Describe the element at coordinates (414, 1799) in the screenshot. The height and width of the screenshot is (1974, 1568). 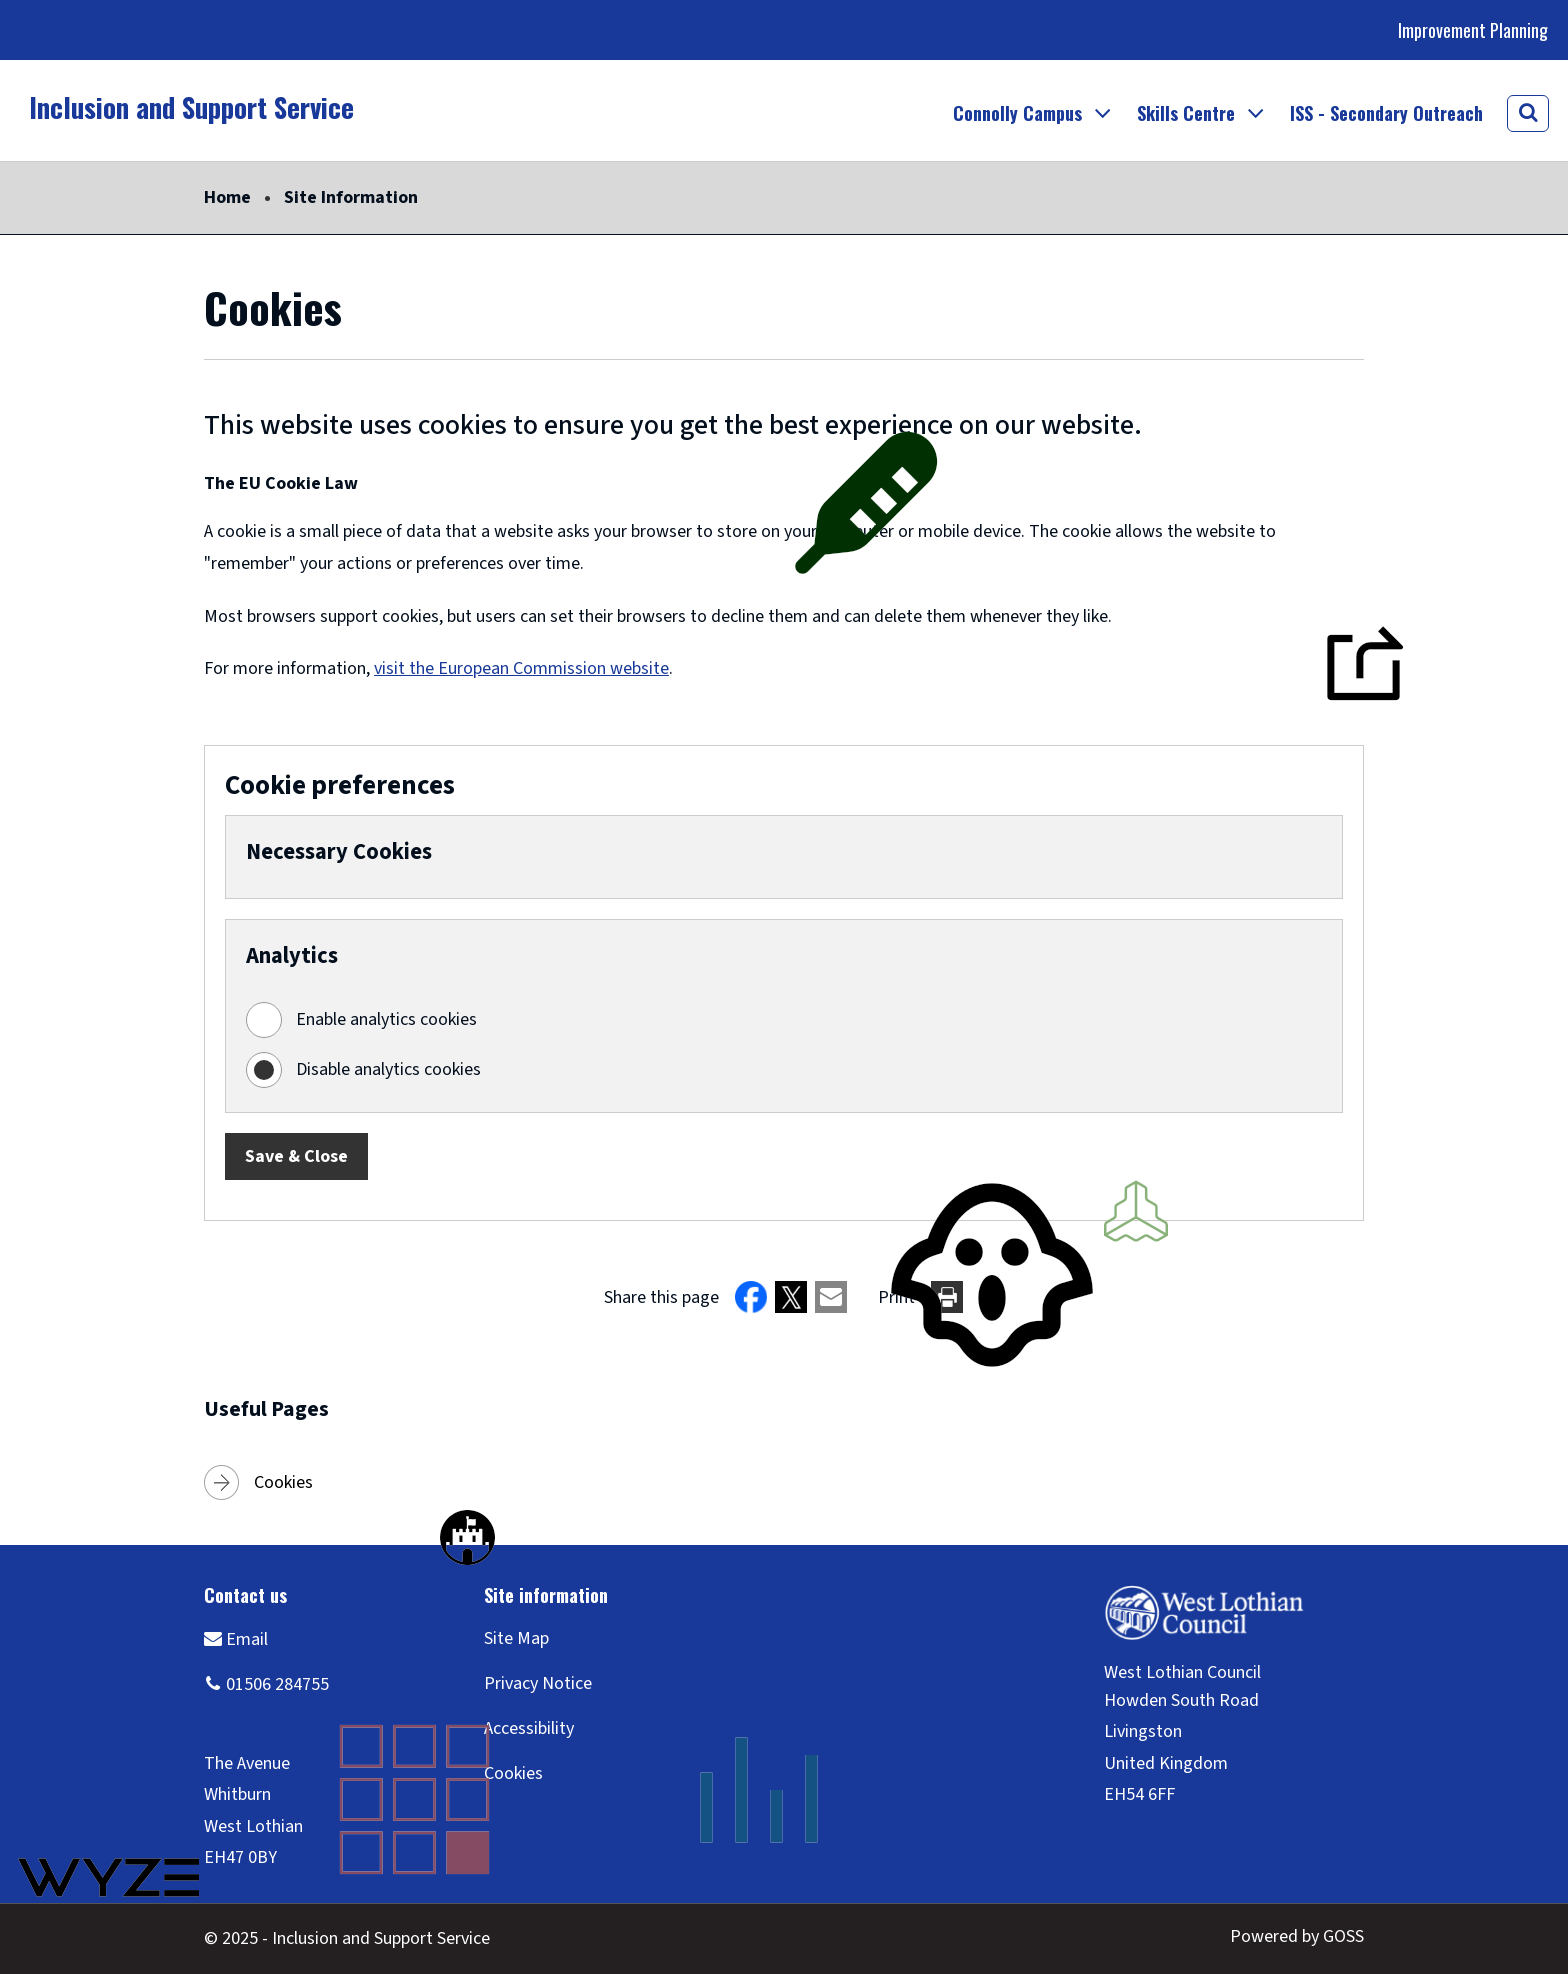
I see `büromöbelexperte brand logo` at that location.